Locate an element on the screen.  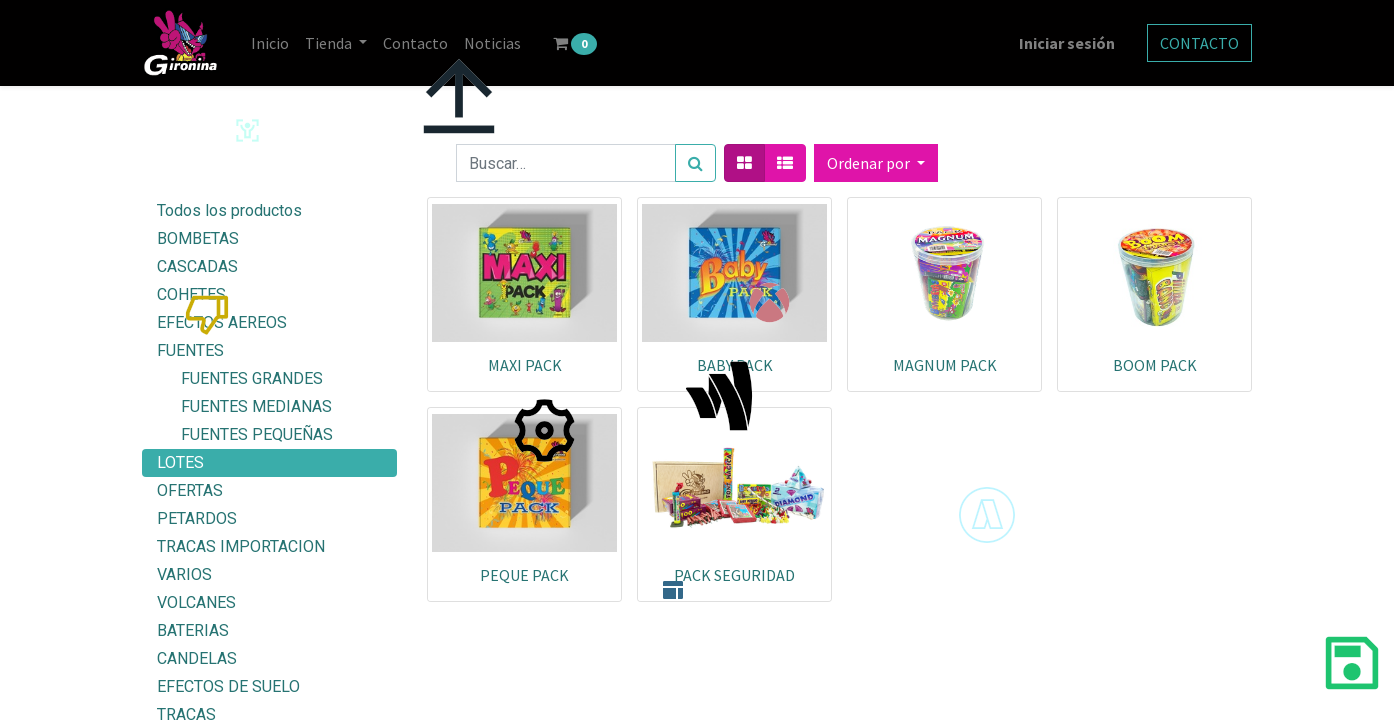
open akiflow productivity app is located at coordinates (987, 515).